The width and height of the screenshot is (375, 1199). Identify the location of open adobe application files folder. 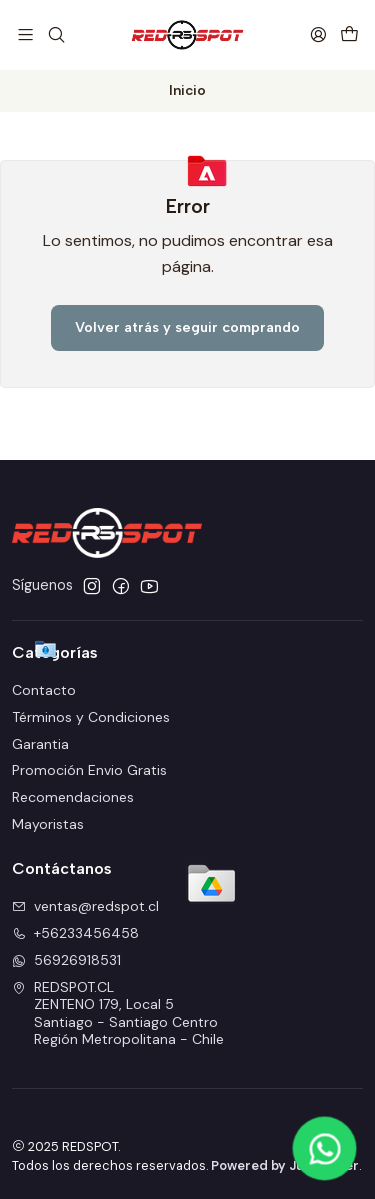
(207, 172).